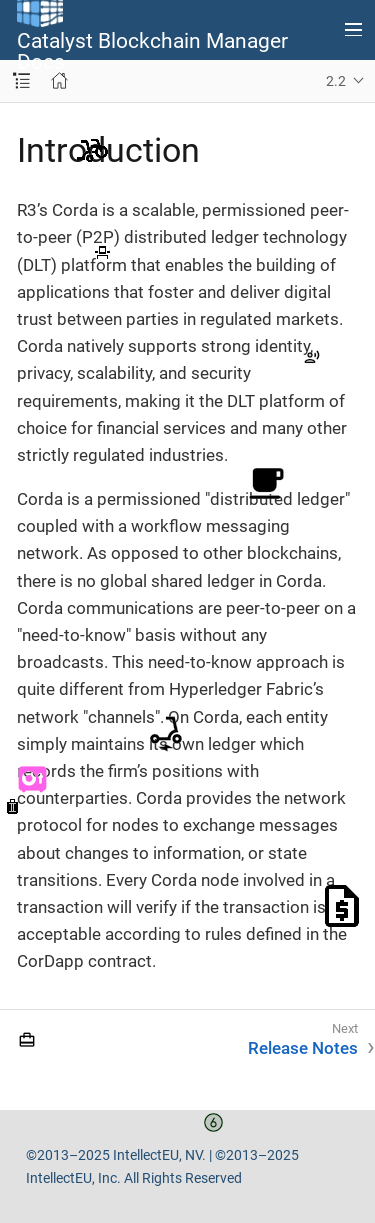 This screenshot has height=1223, width=375. Describe the element at coordinates (92, 150) in the screenshot. I see `view bike and scooter rental options` at that location.